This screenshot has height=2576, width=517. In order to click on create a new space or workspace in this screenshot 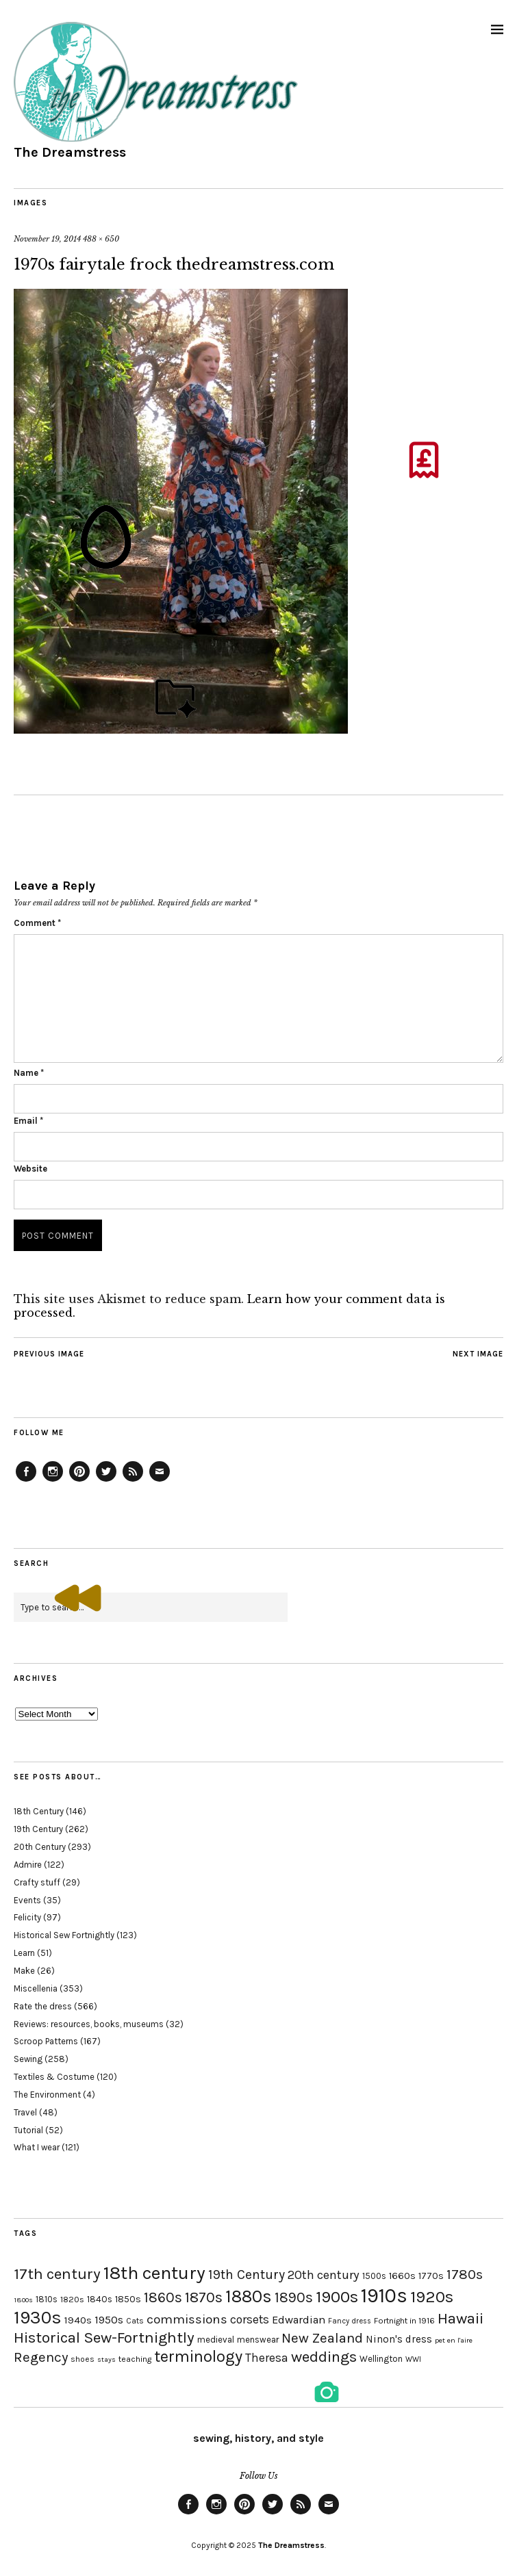, I will do `click(175, 697)`.